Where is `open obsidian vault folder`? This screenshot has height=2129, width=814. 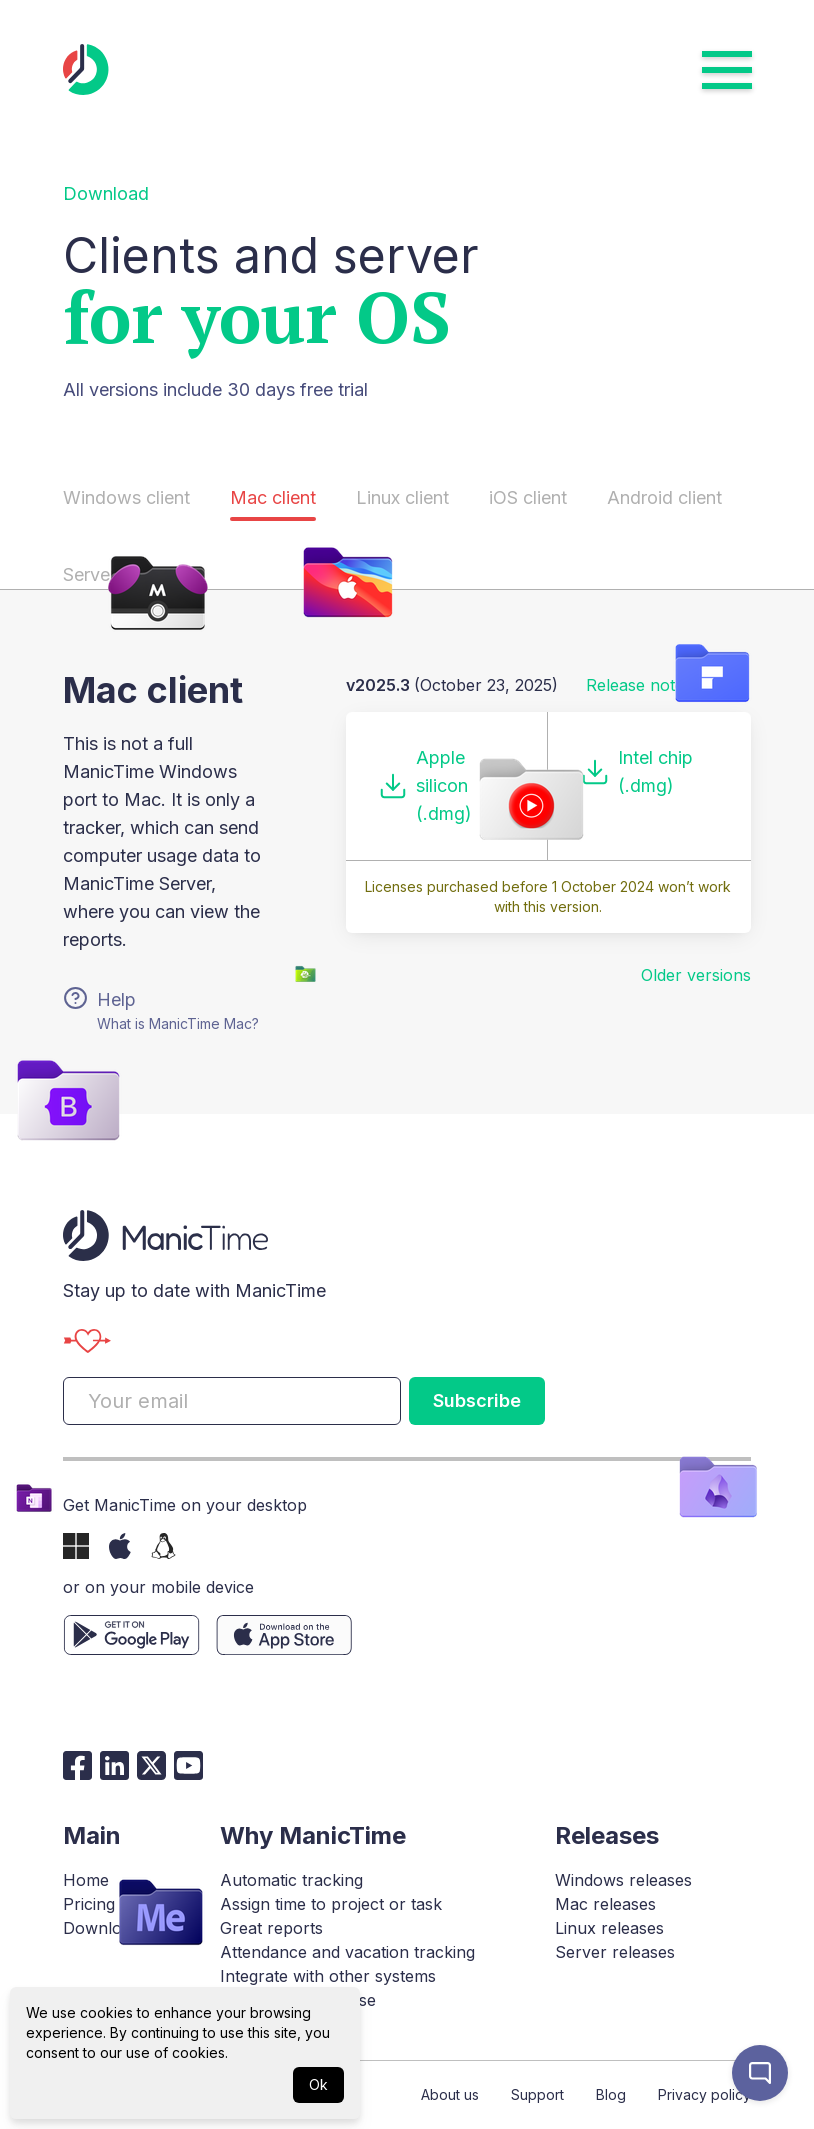 open obsidian vault folder is located at coordinates (718, 1489).